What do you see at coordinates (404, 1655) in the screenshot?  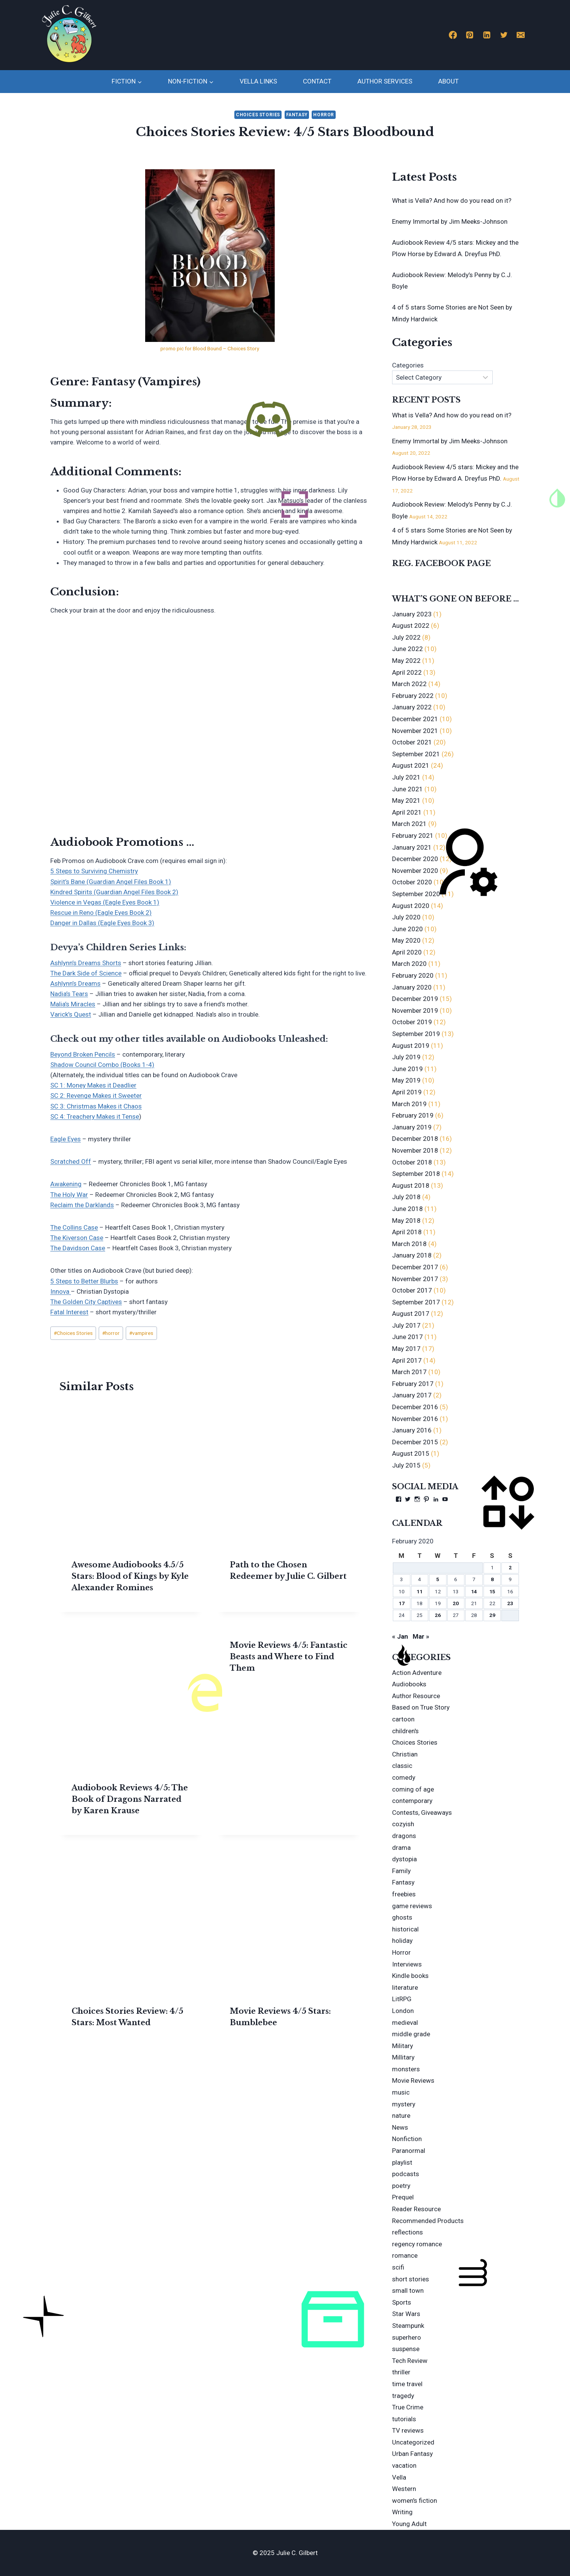 I see `backblaze cloud backup service logo` at bounding box center [404, 1655].